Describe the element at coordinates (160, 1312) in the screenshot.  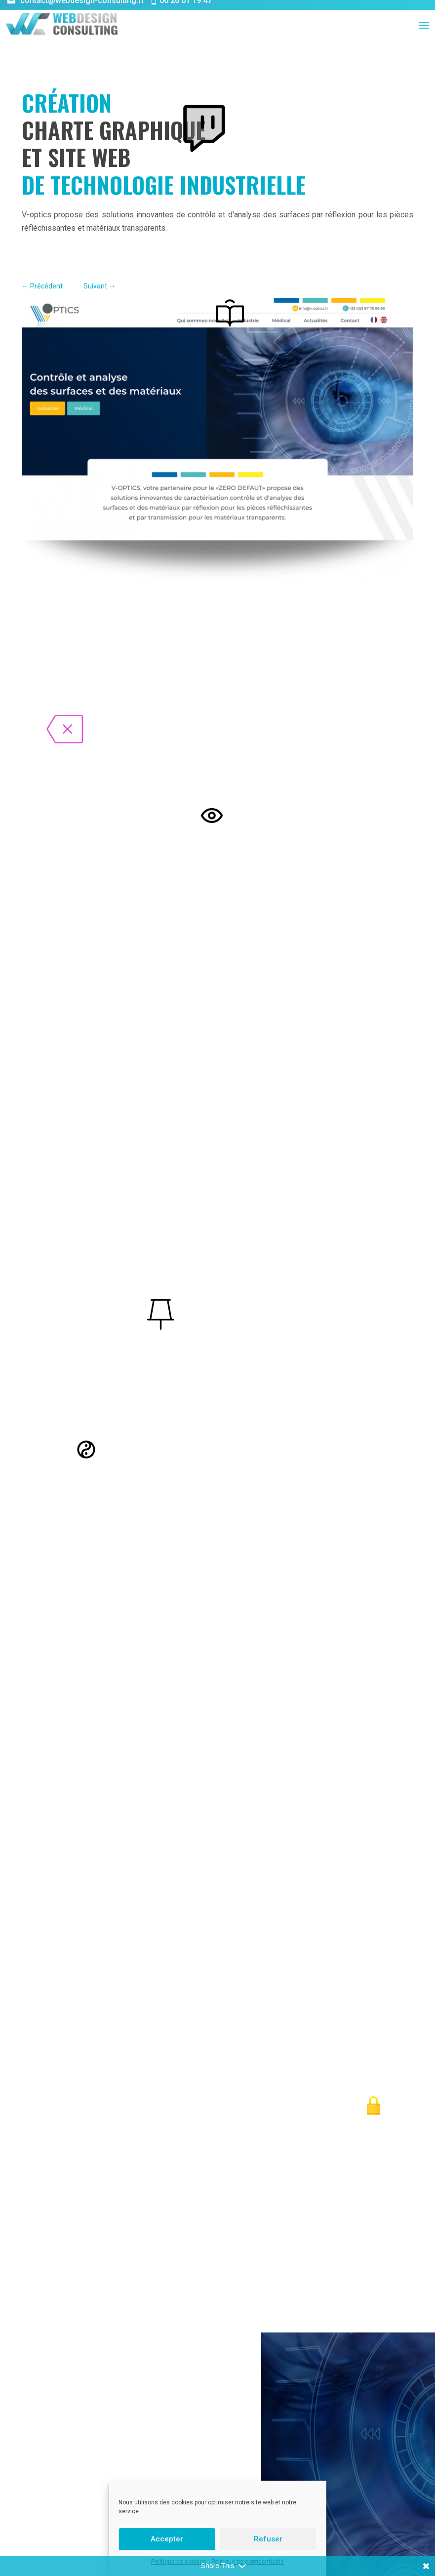
I see `pin an item to keep it visible` at that location.